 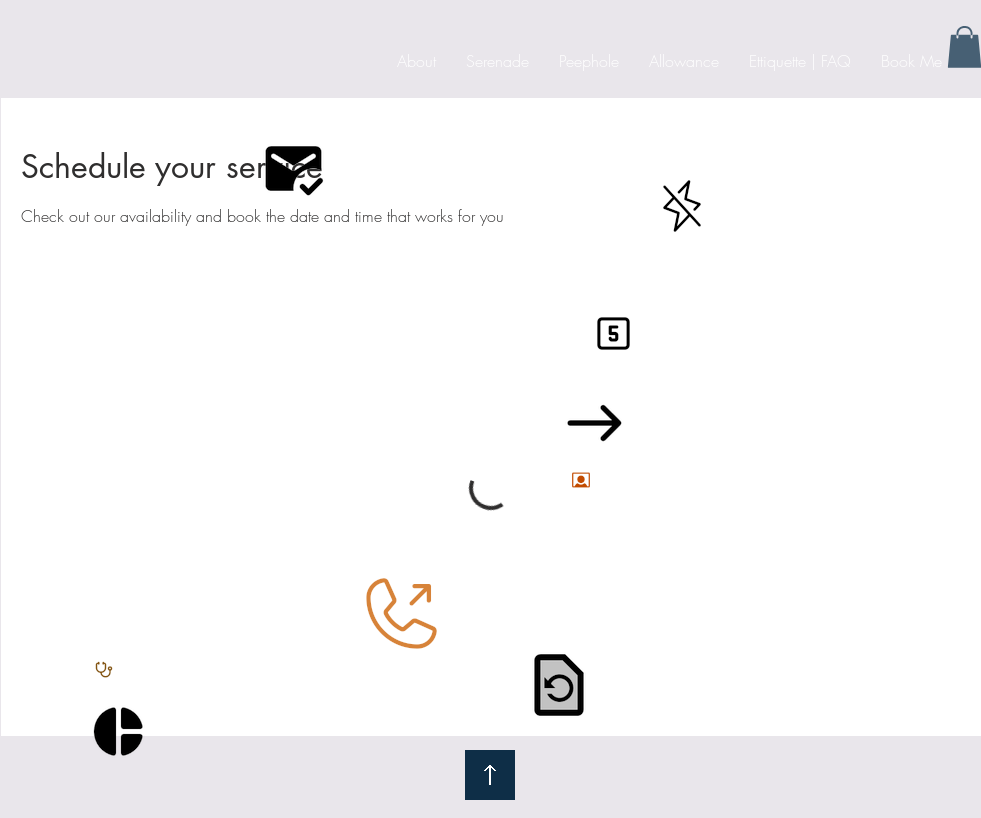 I want to click on disable flash or lightning mode, so click(x=682, y=206).